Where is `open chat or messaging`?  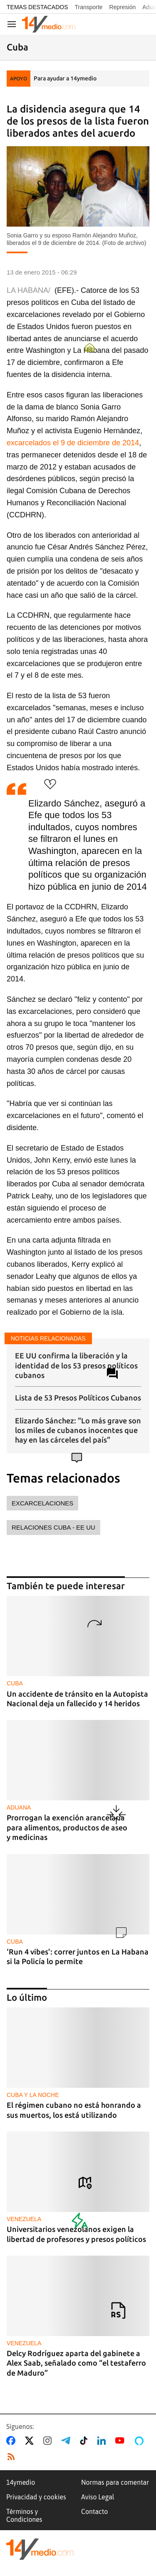 open chat or messaging is located at coordinates (77, 1457).